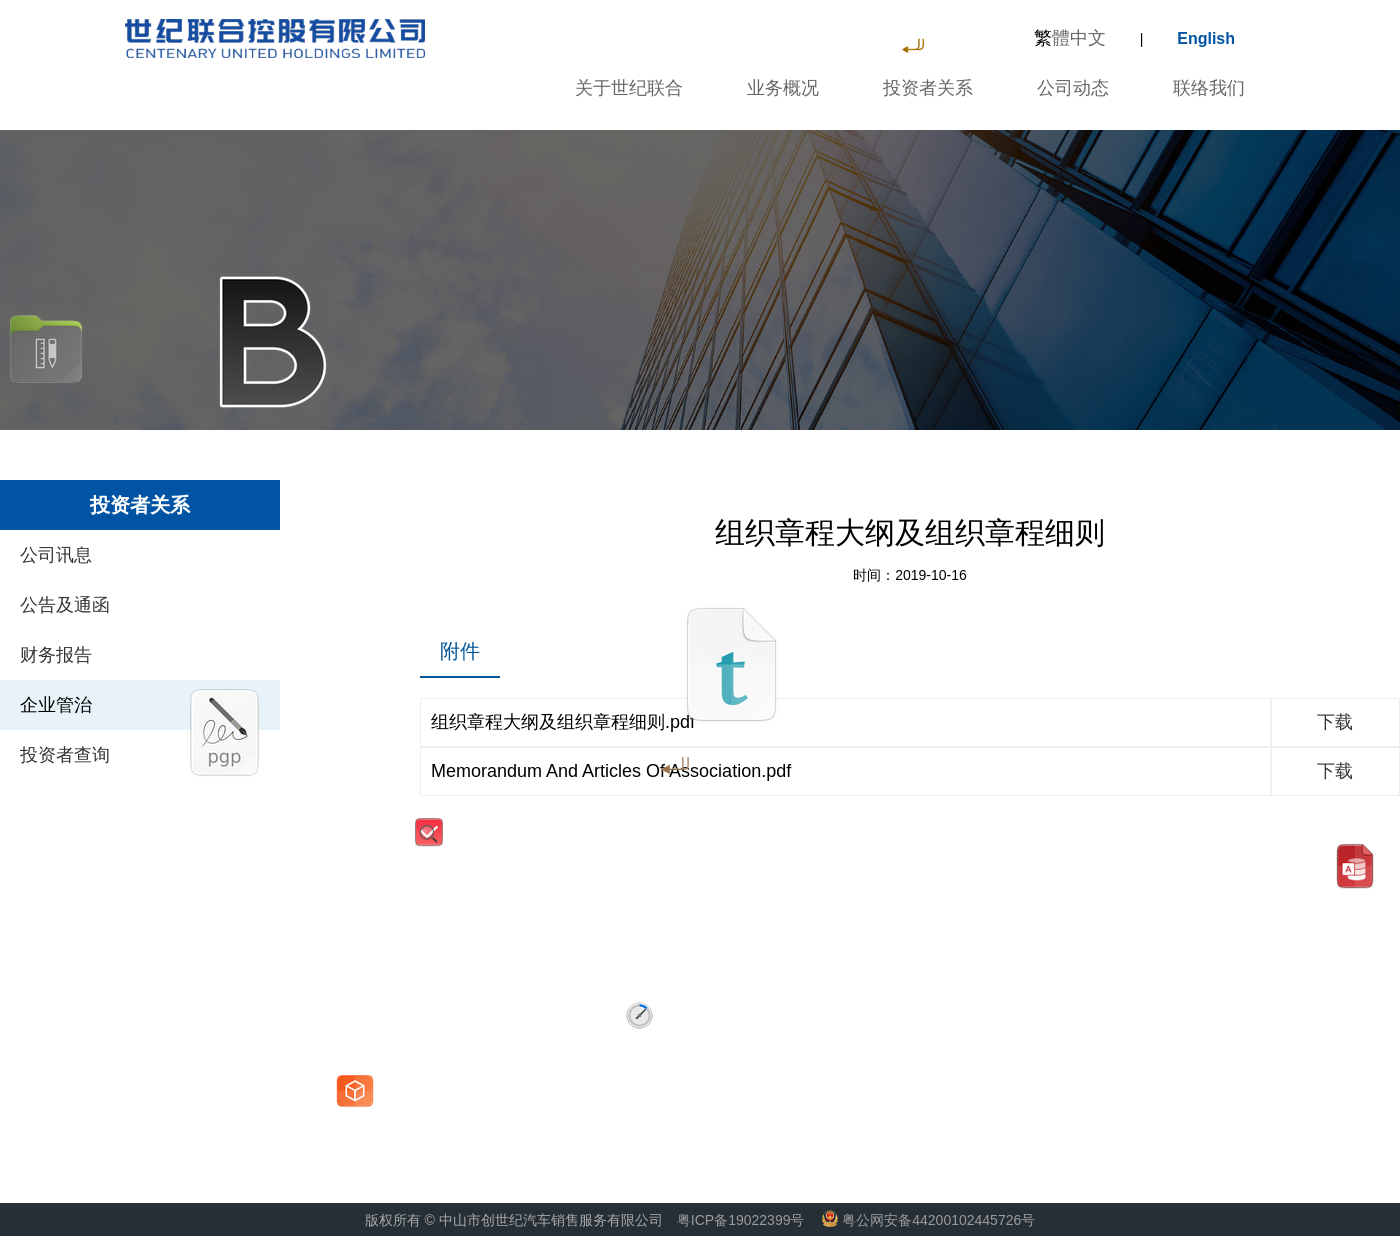  Describe the element at coordinates (731, 664) in the screenshot. I see `a typst document file` at that location.